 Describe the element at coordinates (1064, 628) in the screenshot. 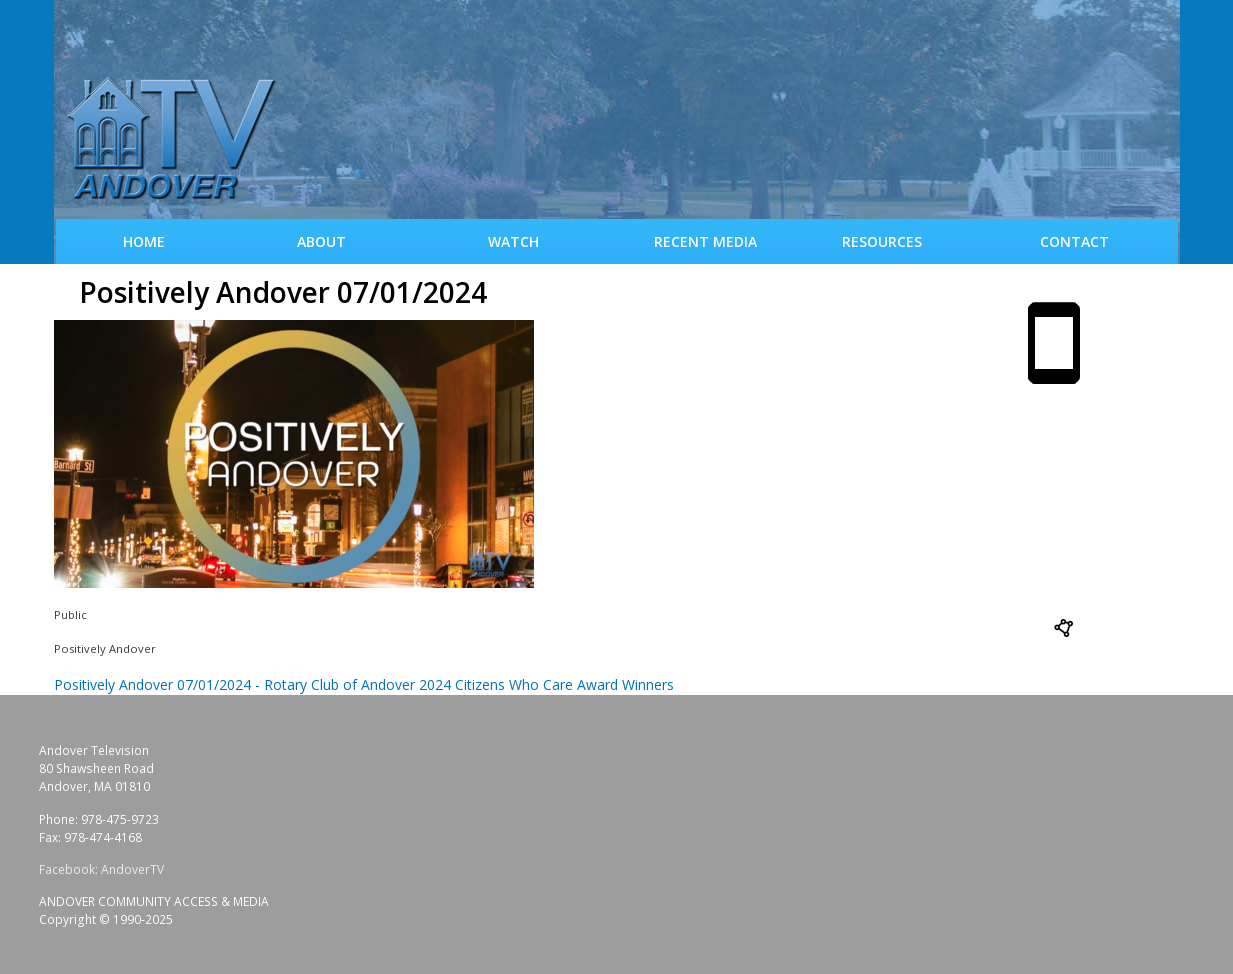

I see `access polygon or shape drawing tool` at that location.